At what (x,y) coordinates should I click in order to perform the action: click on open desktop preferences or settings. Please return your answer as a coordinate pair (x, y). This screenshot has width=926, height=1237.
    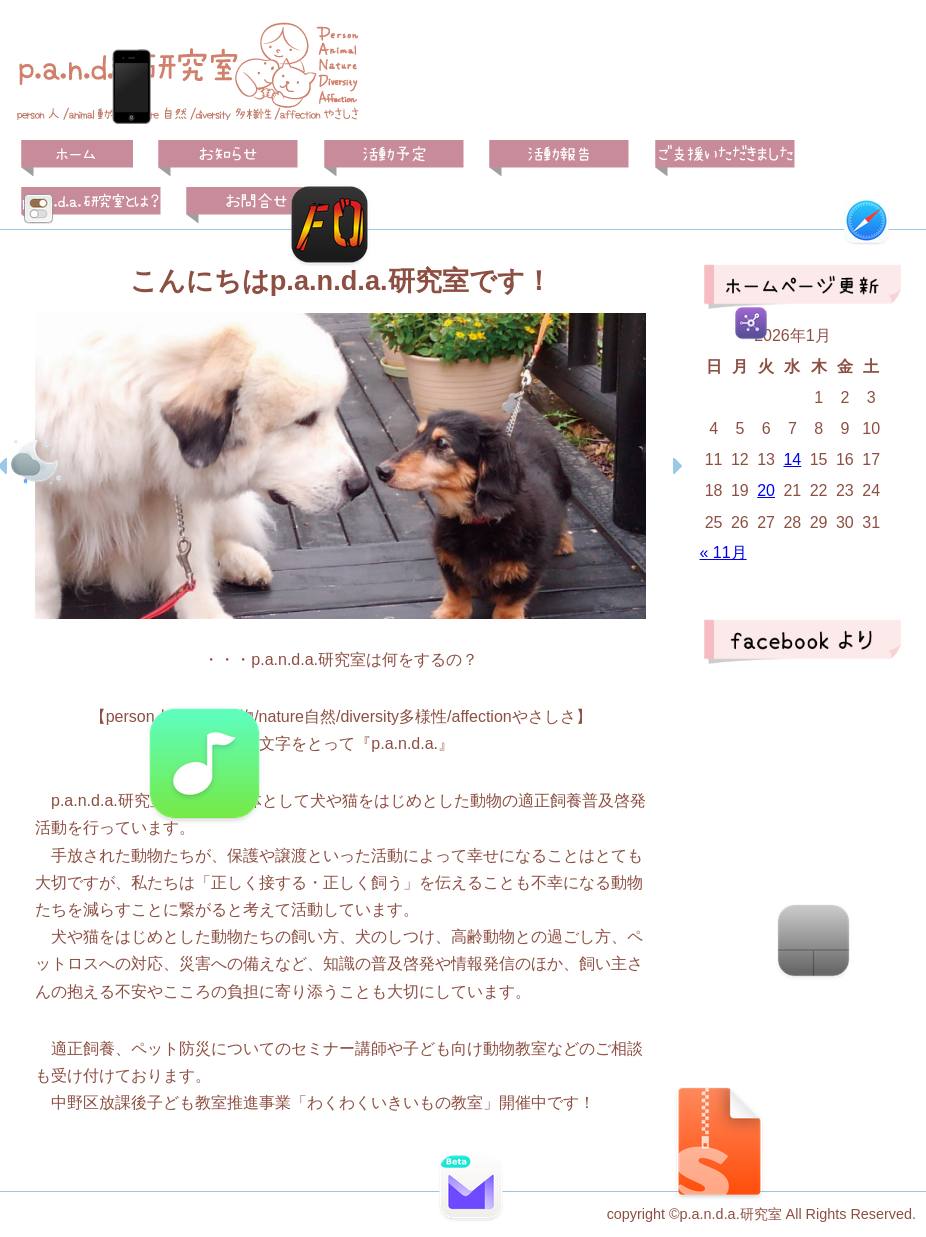
    Looking at the image, I should click on (38, 208).